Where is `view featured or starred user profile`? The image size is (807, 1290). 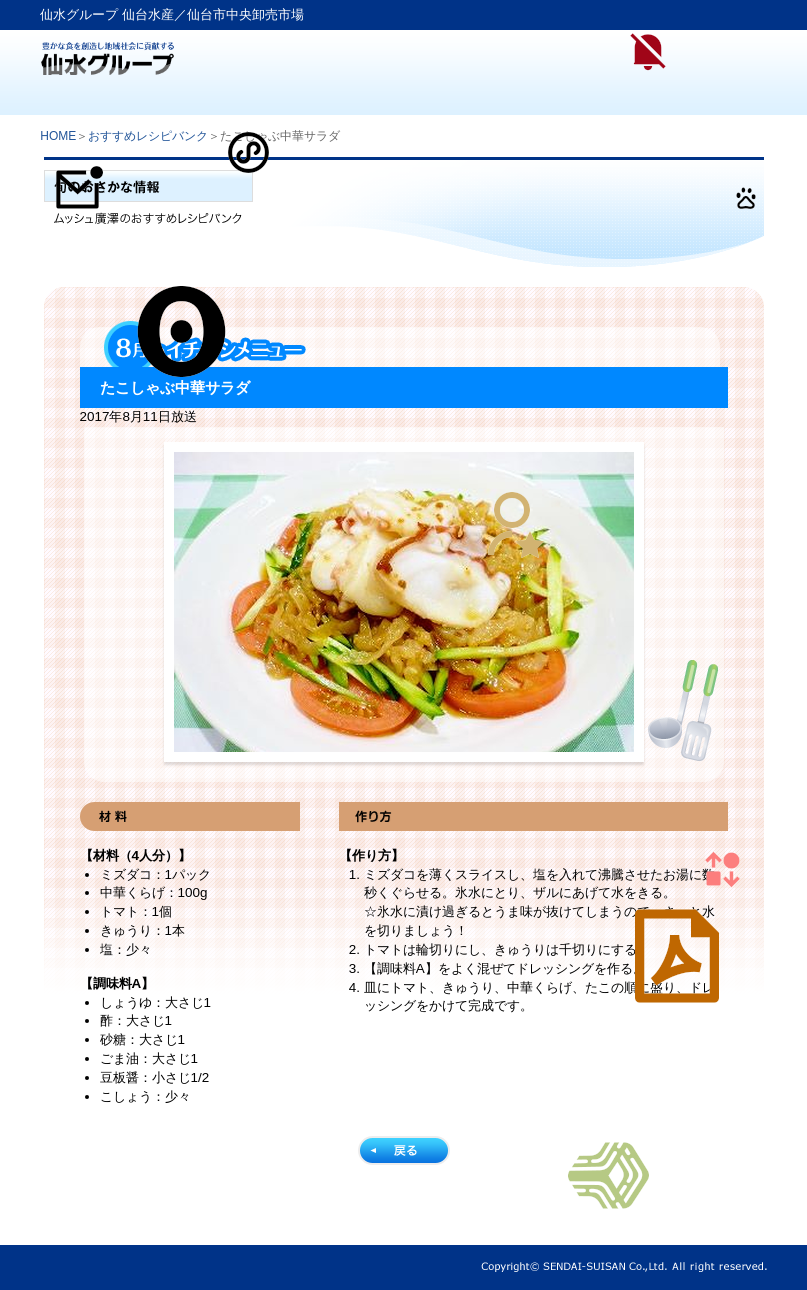
view featured or starred user profile is located at coordinates (512, 525).